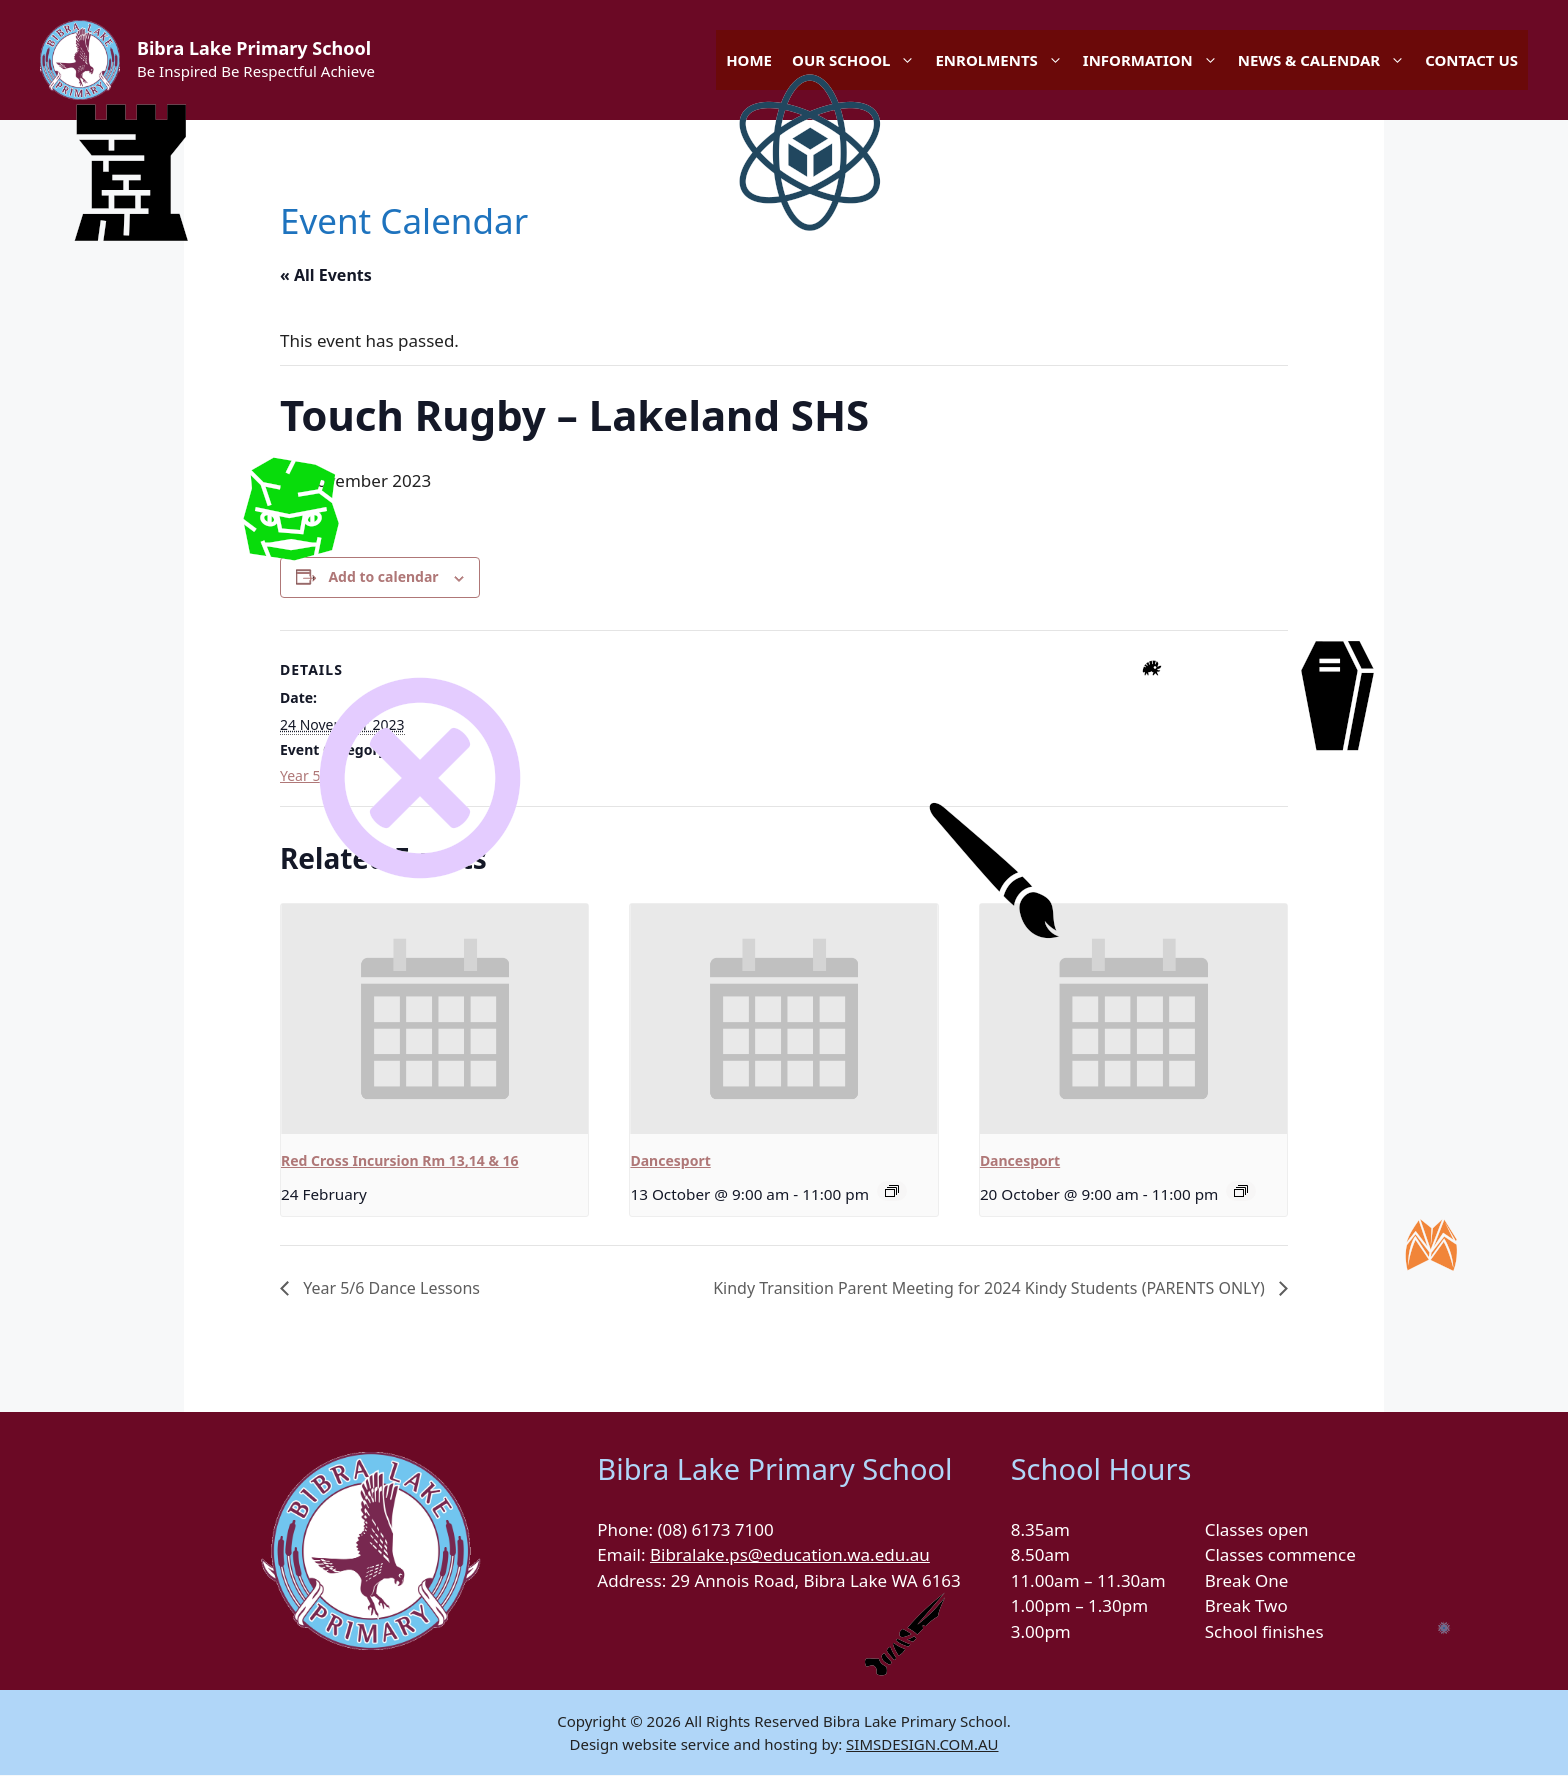 The height and width of the screenshot is (1776, 1568). What do you see at coordinates (1431, 1245) in the screenshot?
I see `play a fortune teller or paper folding game` at bounding box center [1431, 1245].